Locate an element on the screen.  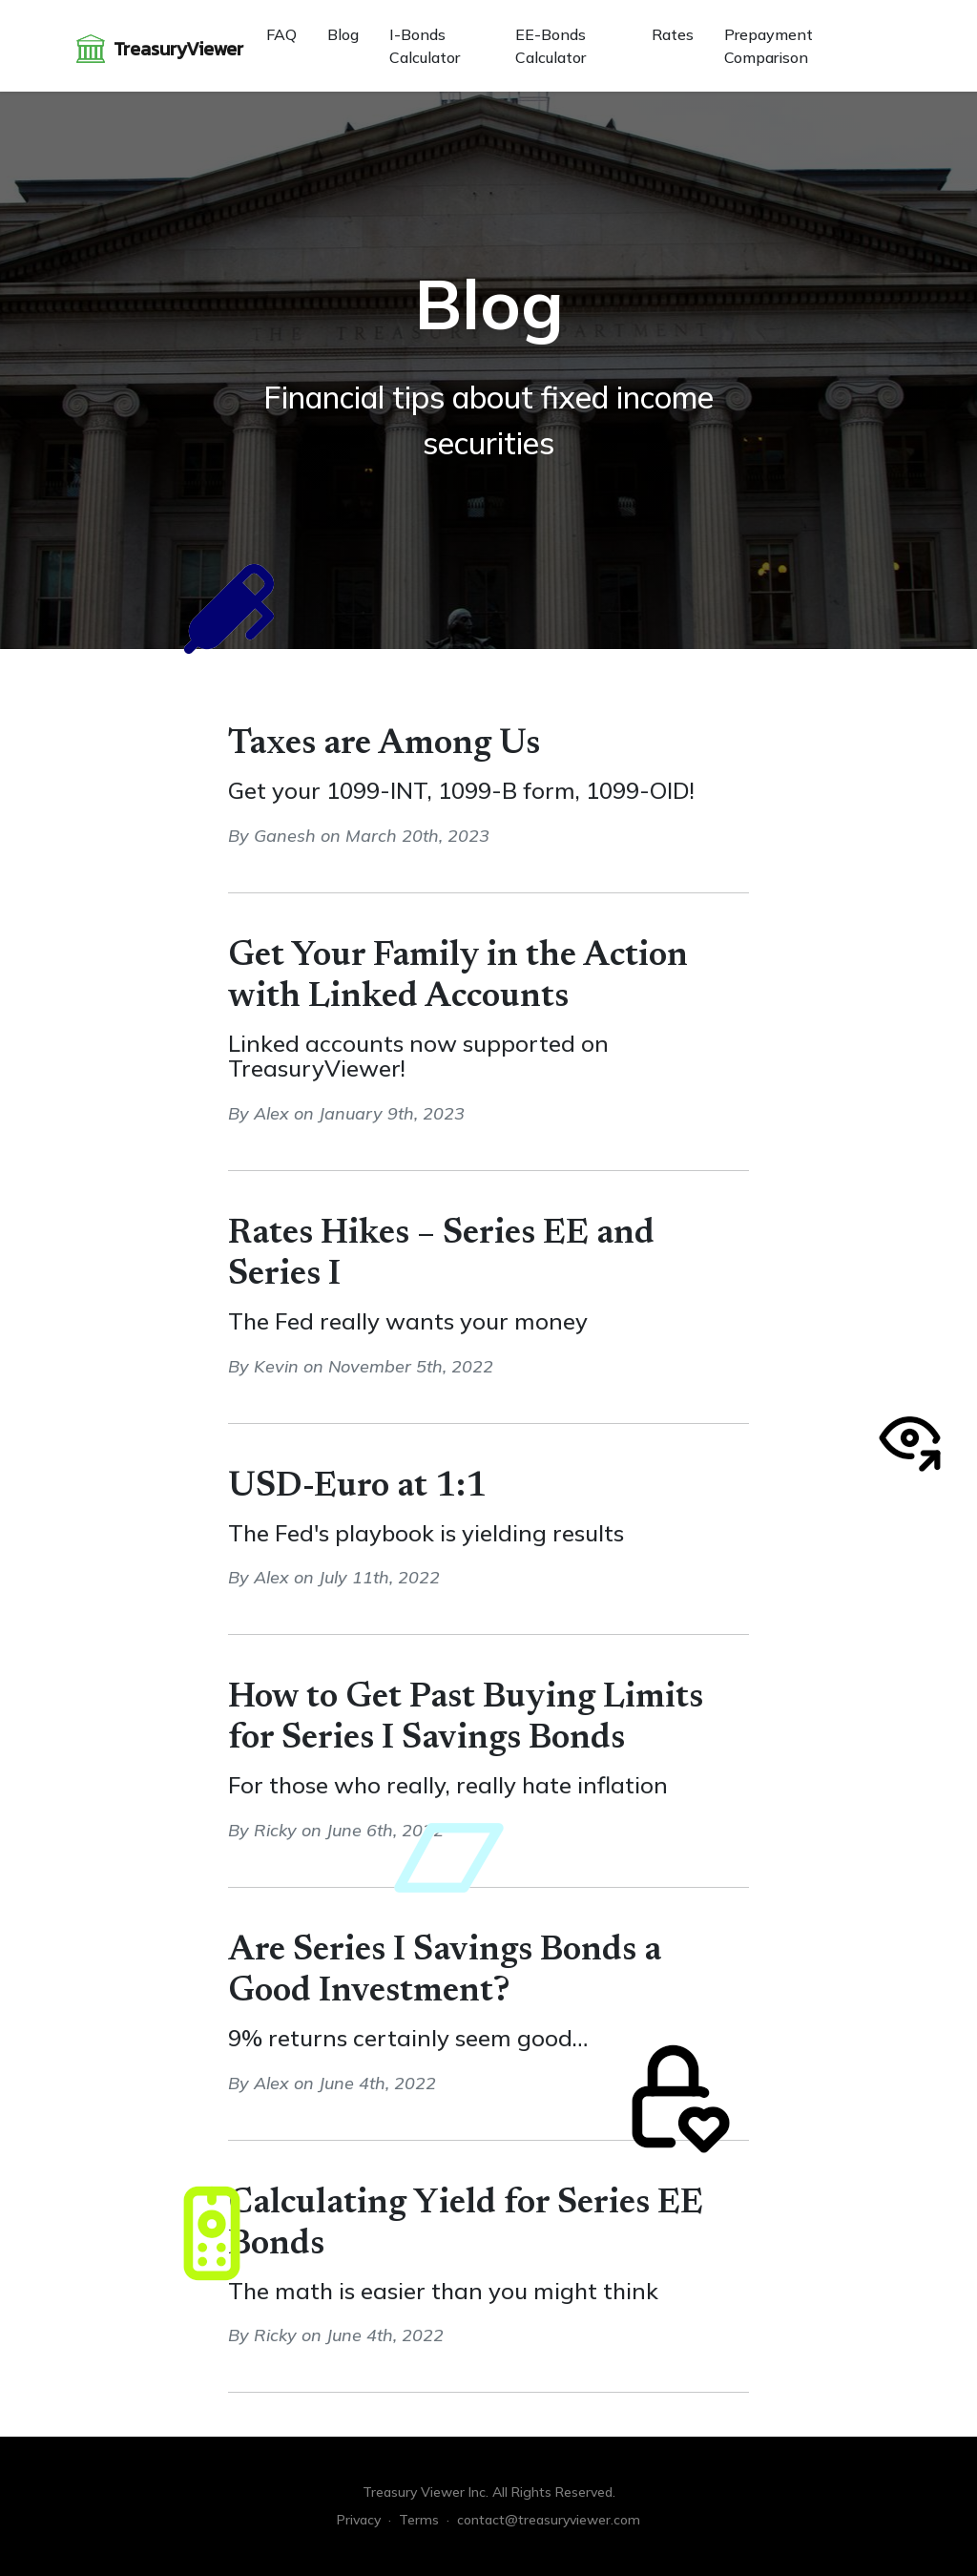
share what you're currently viewing is located at coordinates (909, 1437).